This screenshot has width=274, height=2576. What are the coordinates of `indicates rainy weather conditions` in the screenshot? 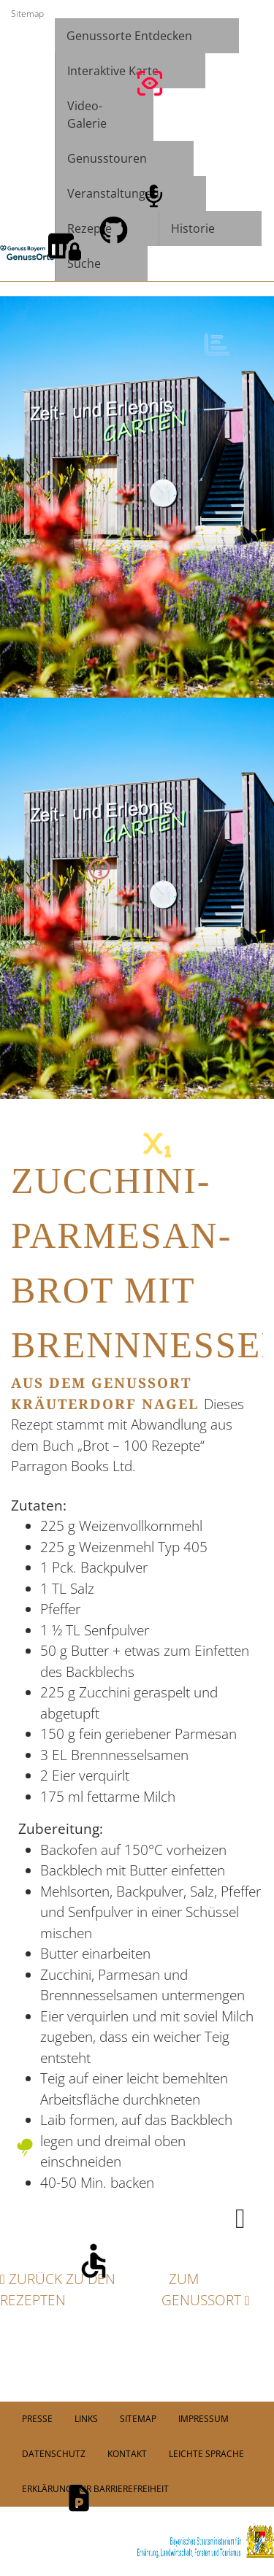 It's located at (25, 2147).